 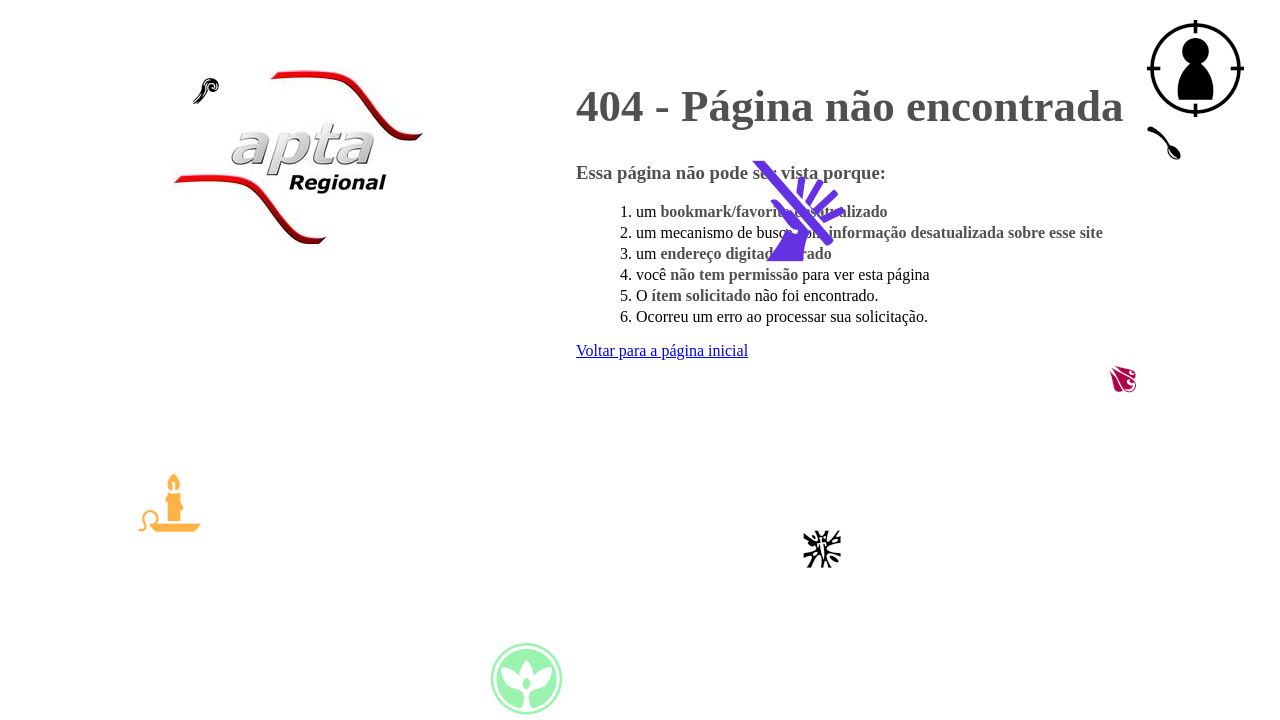 What do you see at coordinates (1122, 378) in the screenshot?
I see `view liquid or water-related resources` at bounding box center [1122, 378].